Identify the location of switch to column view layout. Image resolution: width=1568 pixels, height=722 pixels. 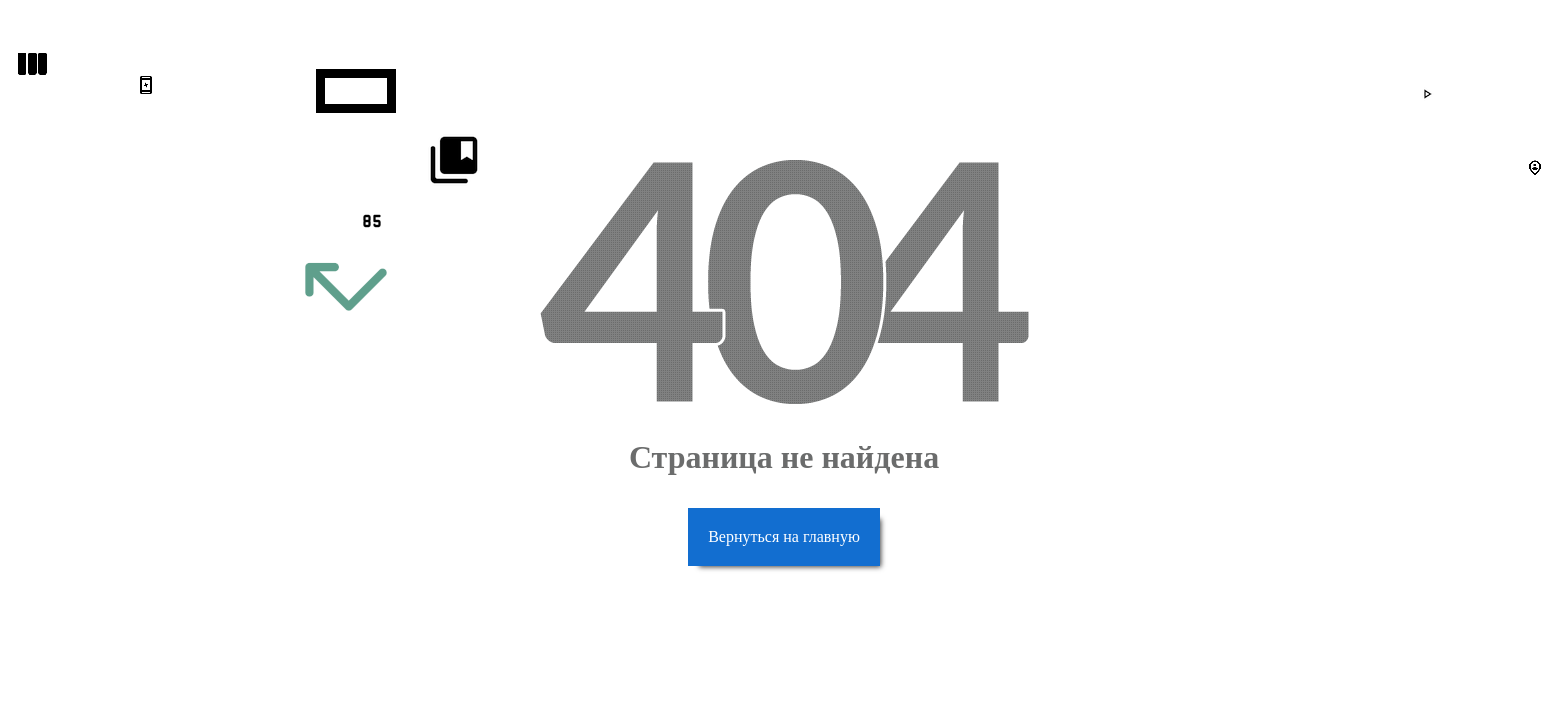
(31, 64).